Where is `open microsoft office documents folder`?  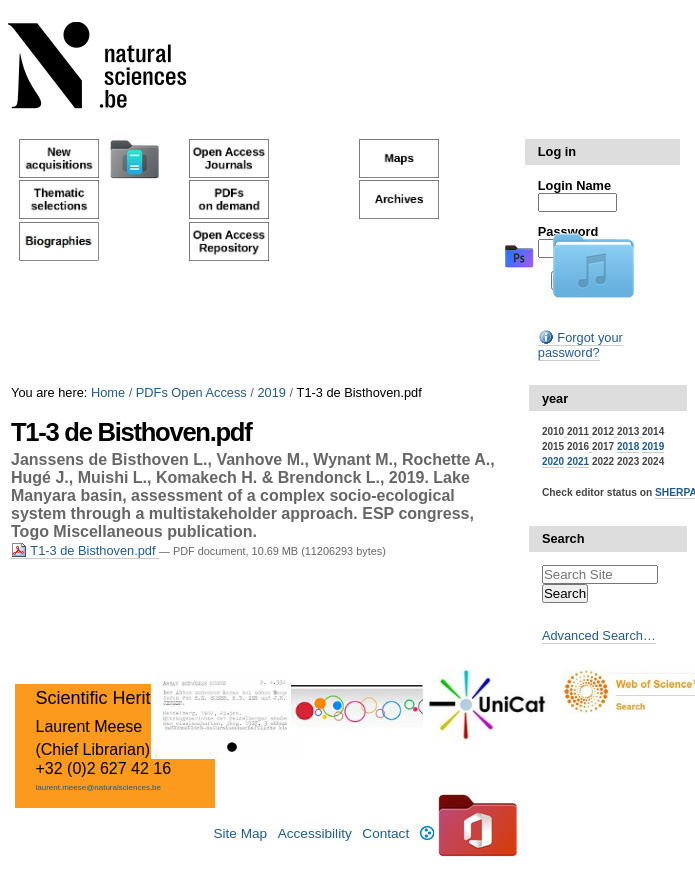 open microsoft office documents folder is located at coordinates (477, 827).